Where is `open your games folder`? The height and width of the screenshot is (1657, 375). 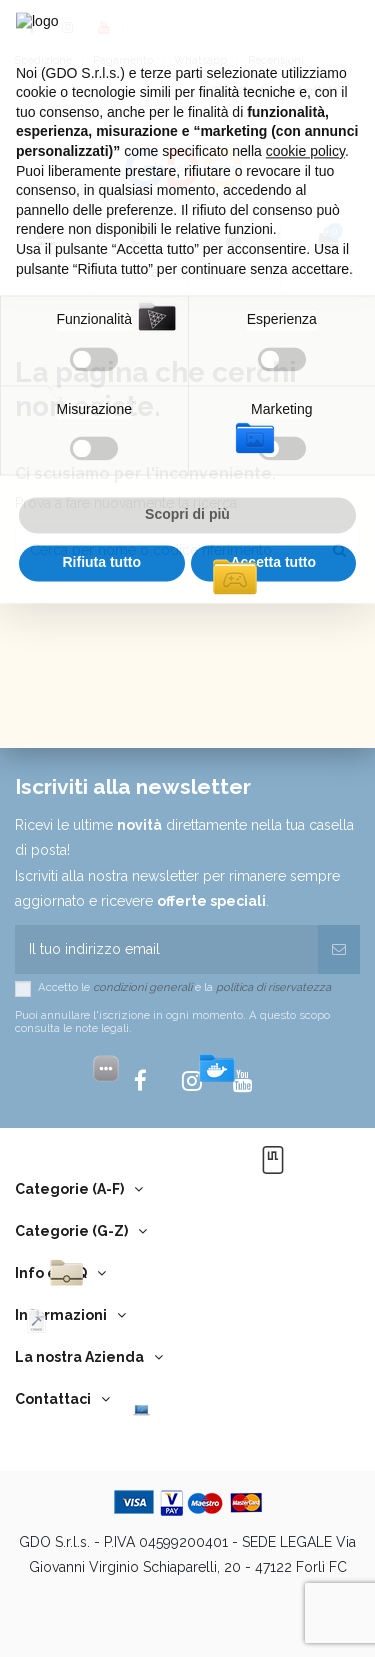 open your games folder is located at coordinates (235, 577).